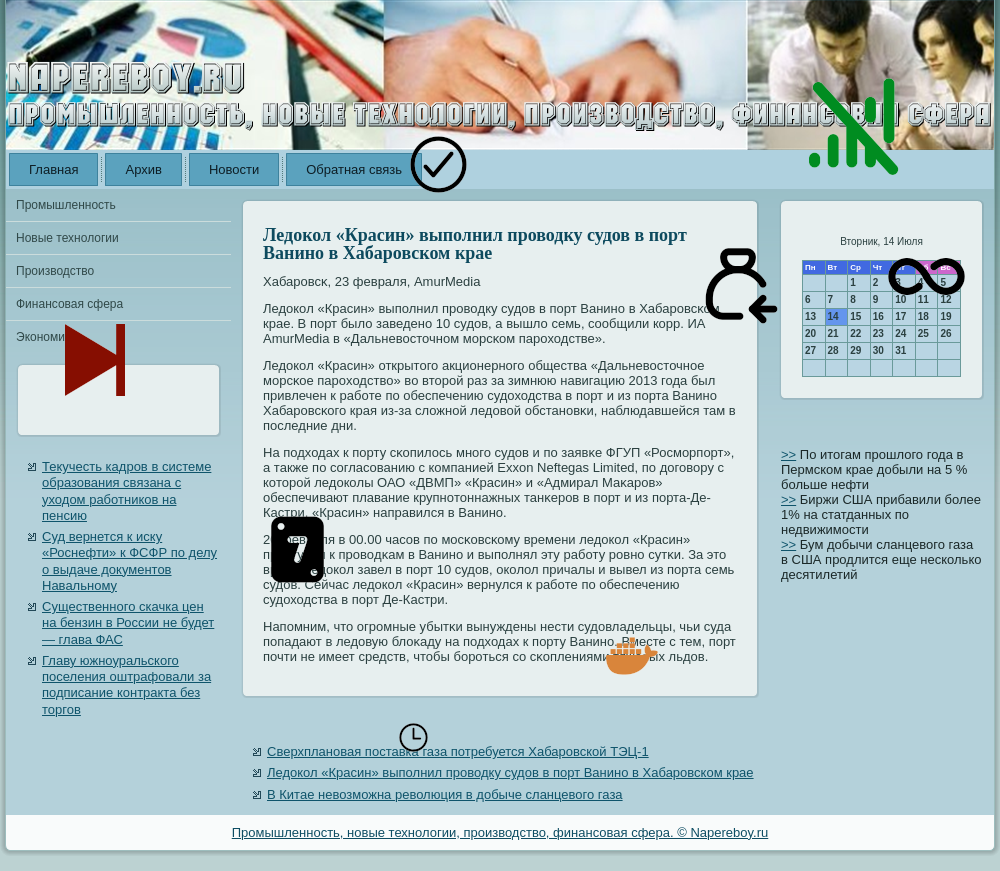  Describe the element at coordinates (632, 656) in the screenshot. I see `docker container management` at that location.